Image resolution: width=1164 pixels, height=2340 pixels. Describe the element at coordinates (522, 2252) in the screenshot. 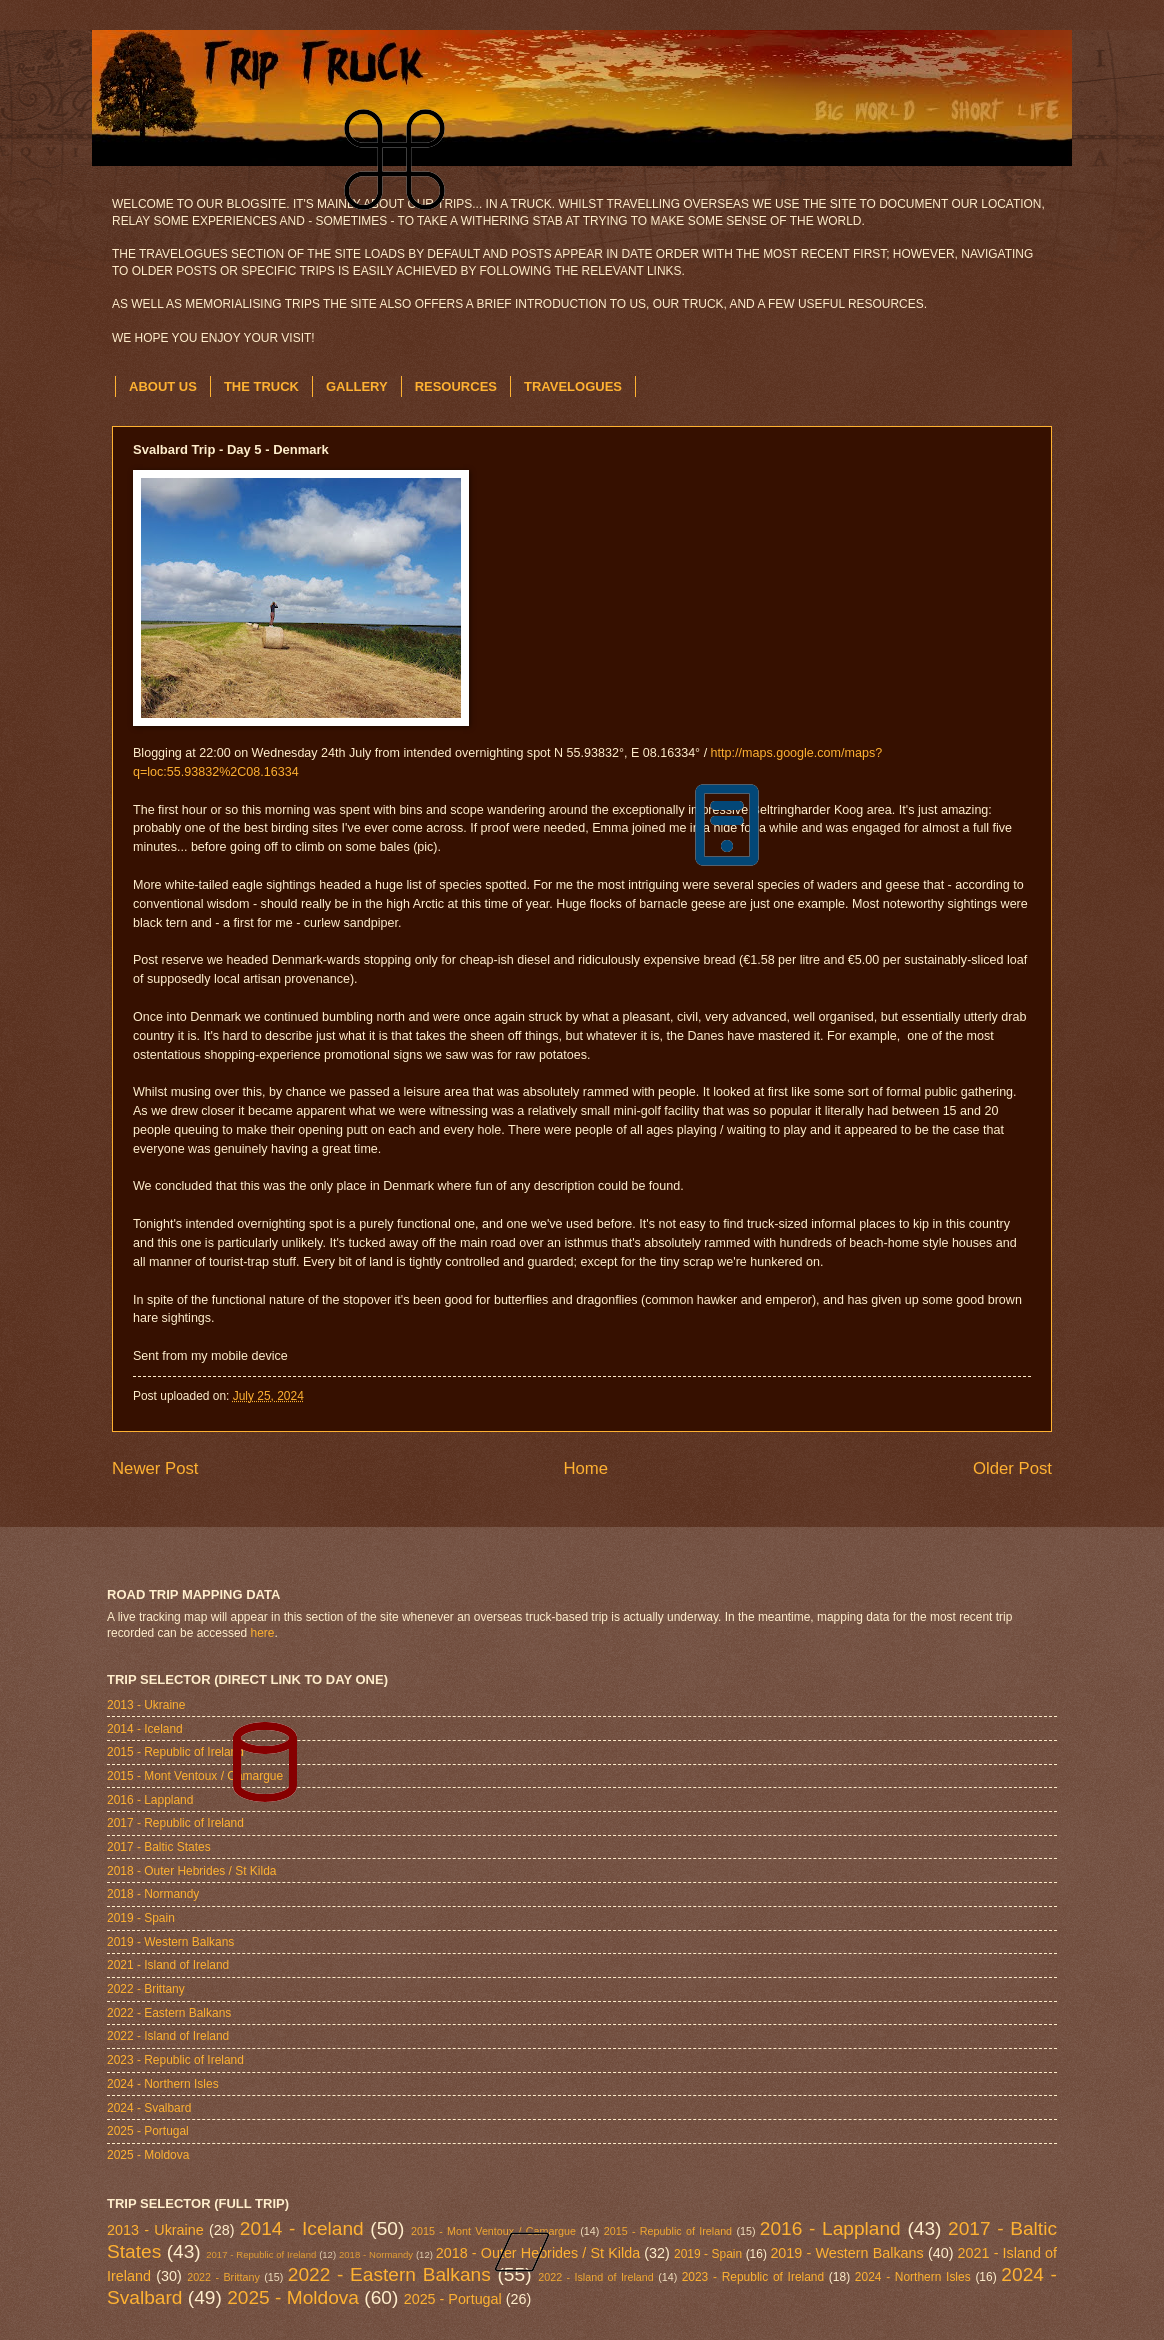

I see `insert a parallelogram shape` at that location.